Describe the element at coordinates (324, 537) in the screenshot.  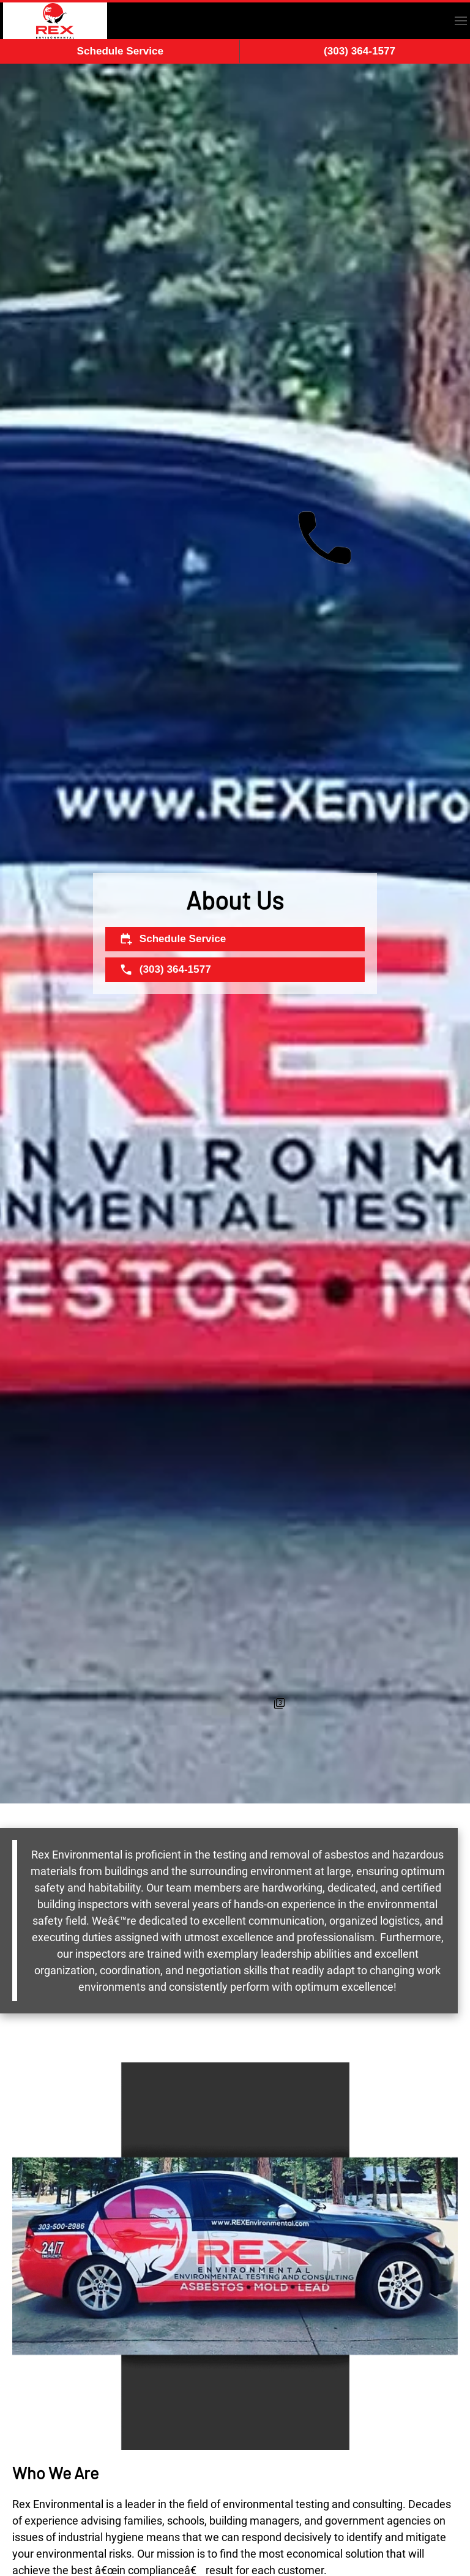
I see `make a phone call` at that location.